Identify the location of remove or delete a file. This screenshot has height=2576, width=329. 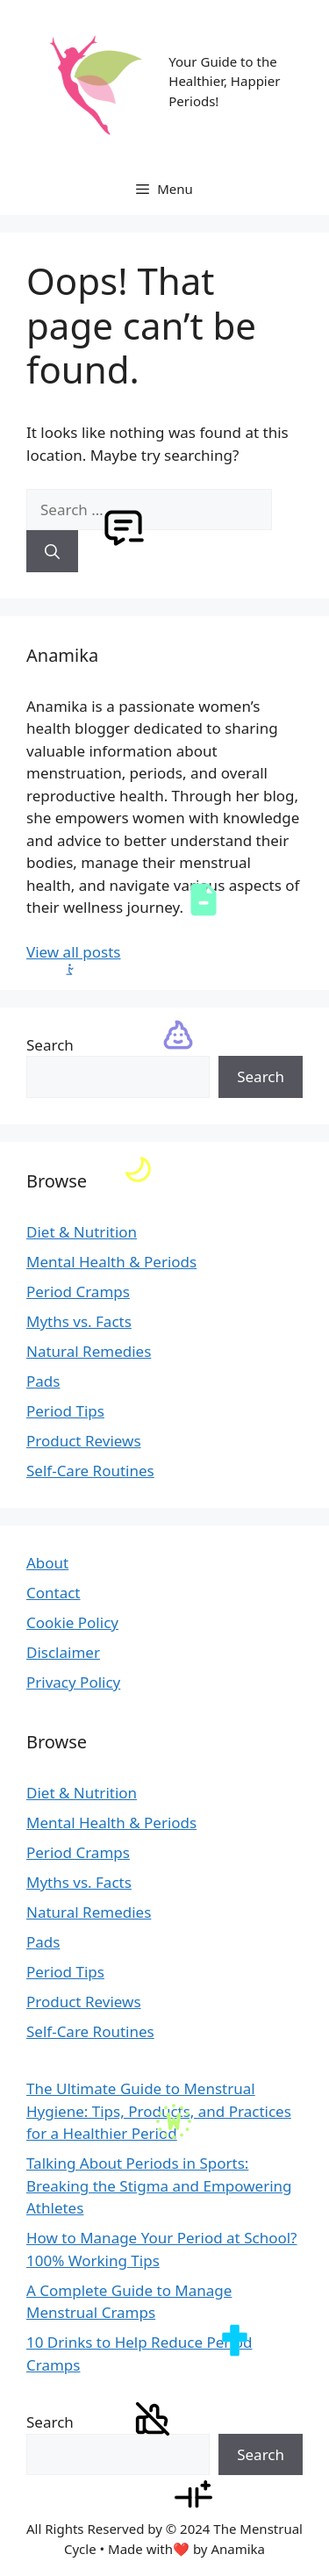
(204, 900).